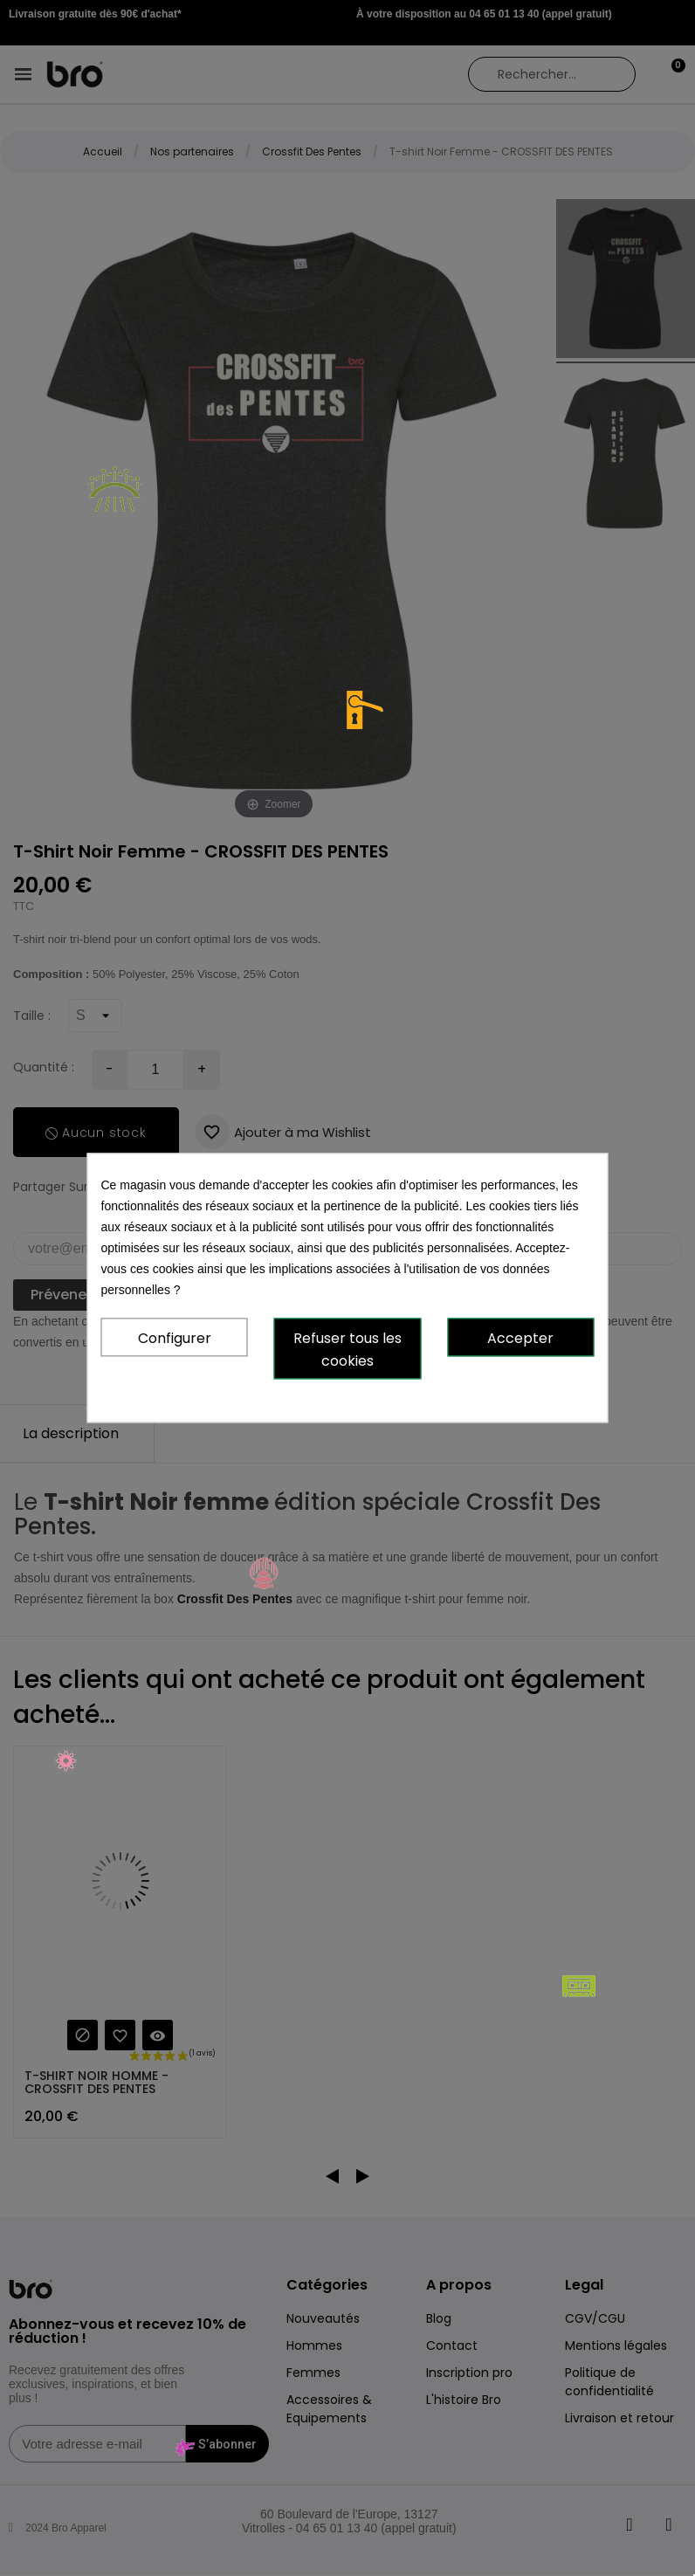 The height and width of the screenshot is (2576, 695). I want to click on select wolf character or team, so click(185, 2448).